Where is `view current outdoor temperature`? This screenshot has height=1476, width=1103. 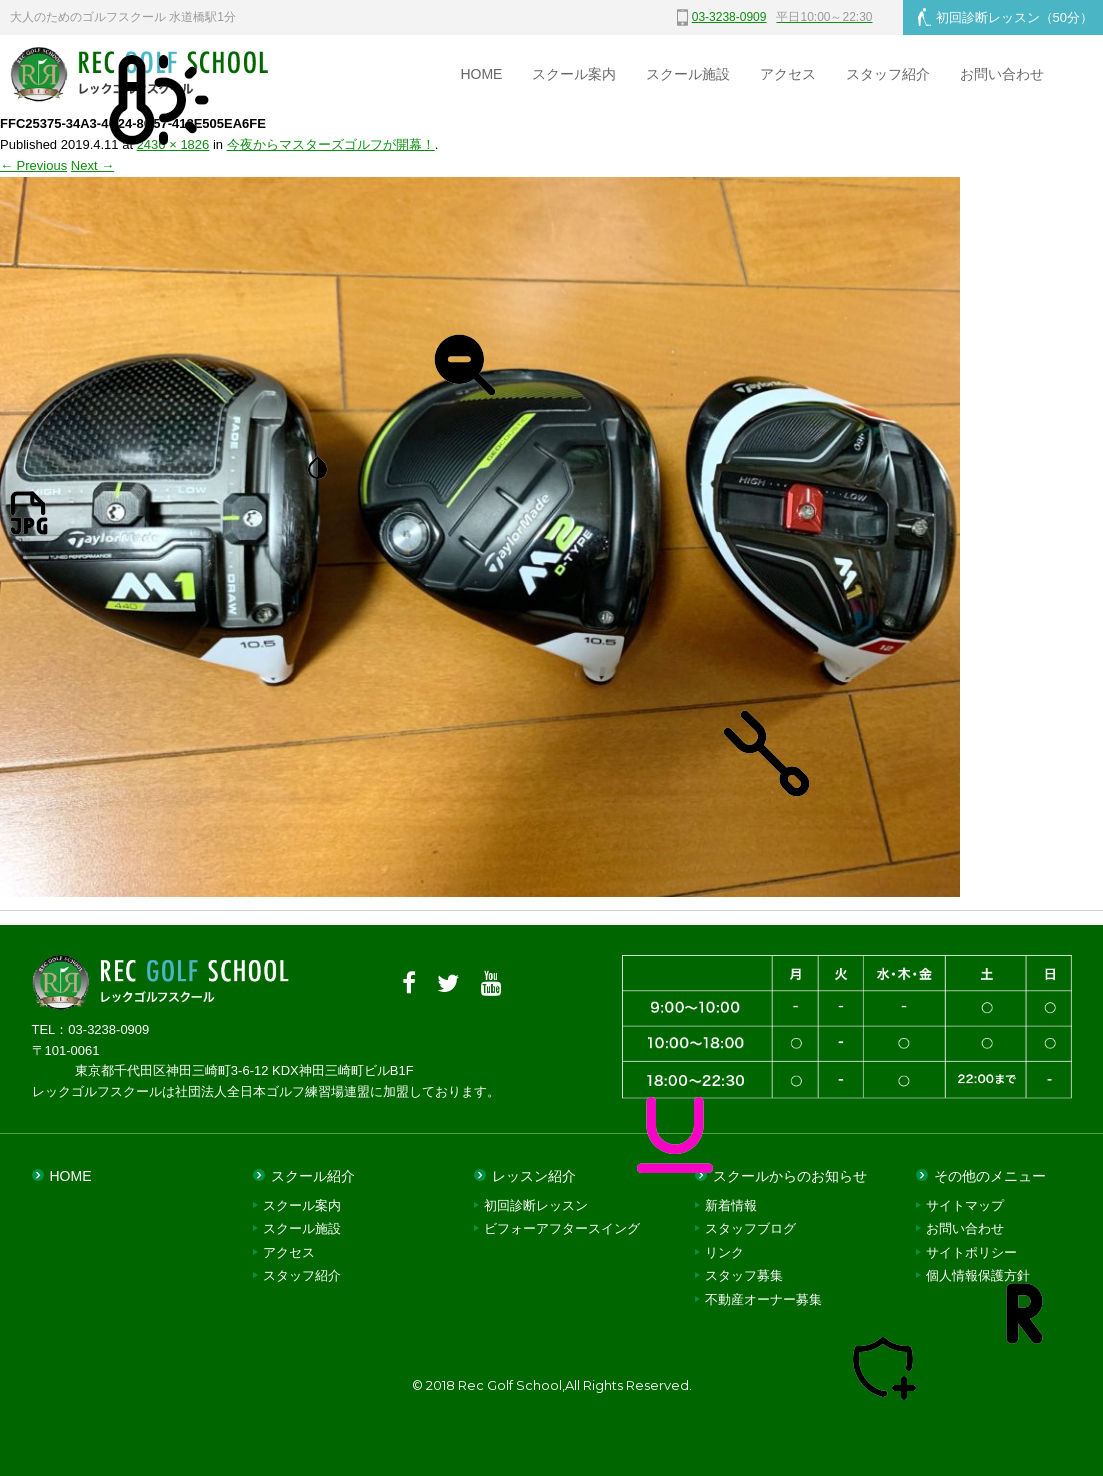
view current outdoor temperature is located at coordinates (159, 100).